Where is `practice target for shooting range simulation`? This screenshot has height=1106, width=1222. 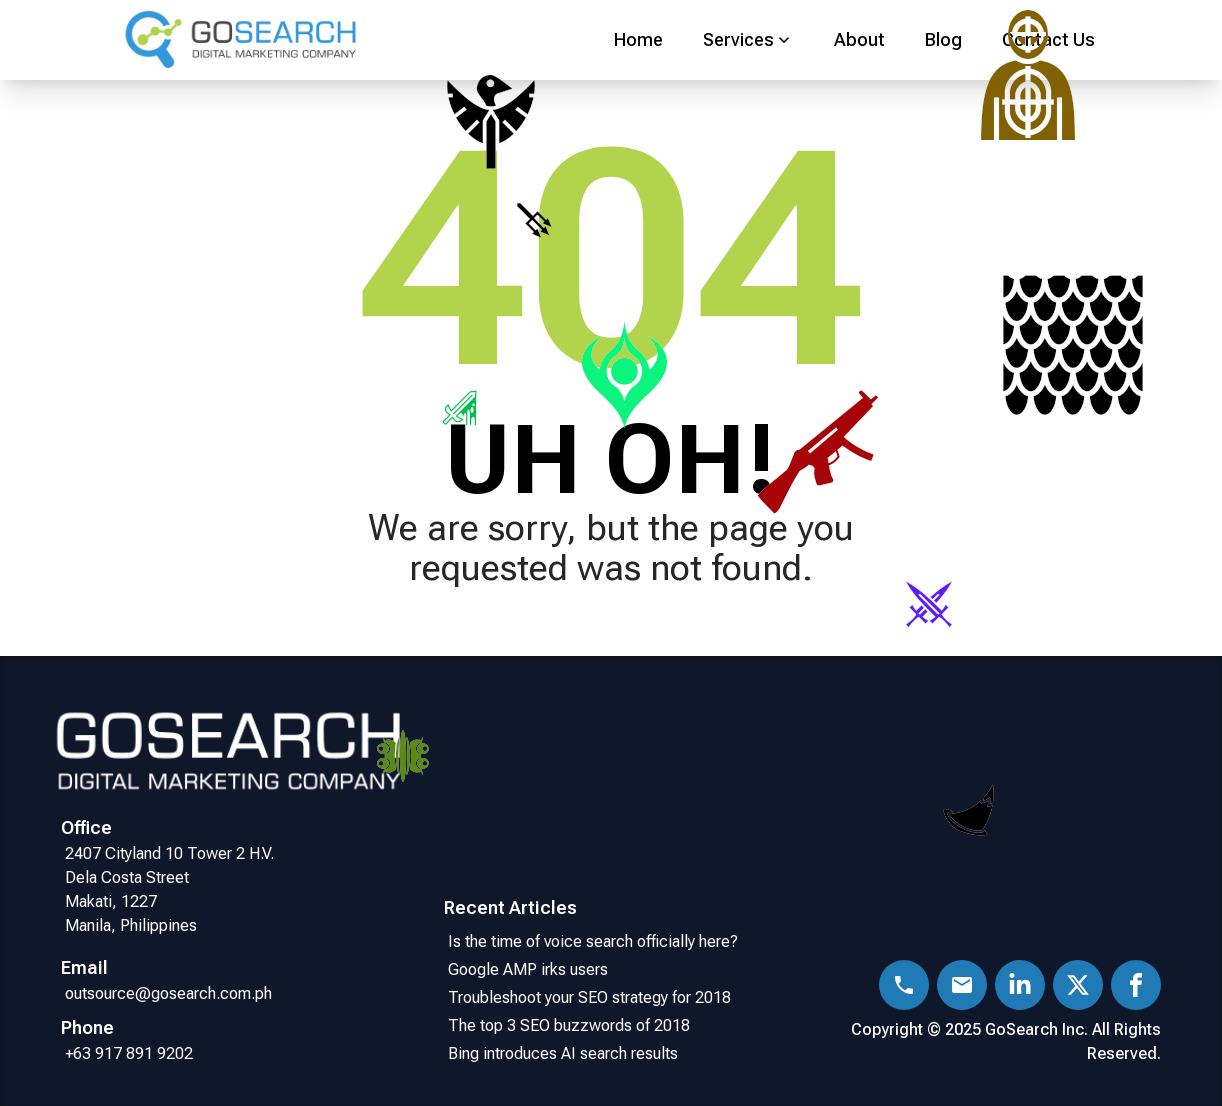
practice target for shooting range simulation is located at coordinates (1028, 75).